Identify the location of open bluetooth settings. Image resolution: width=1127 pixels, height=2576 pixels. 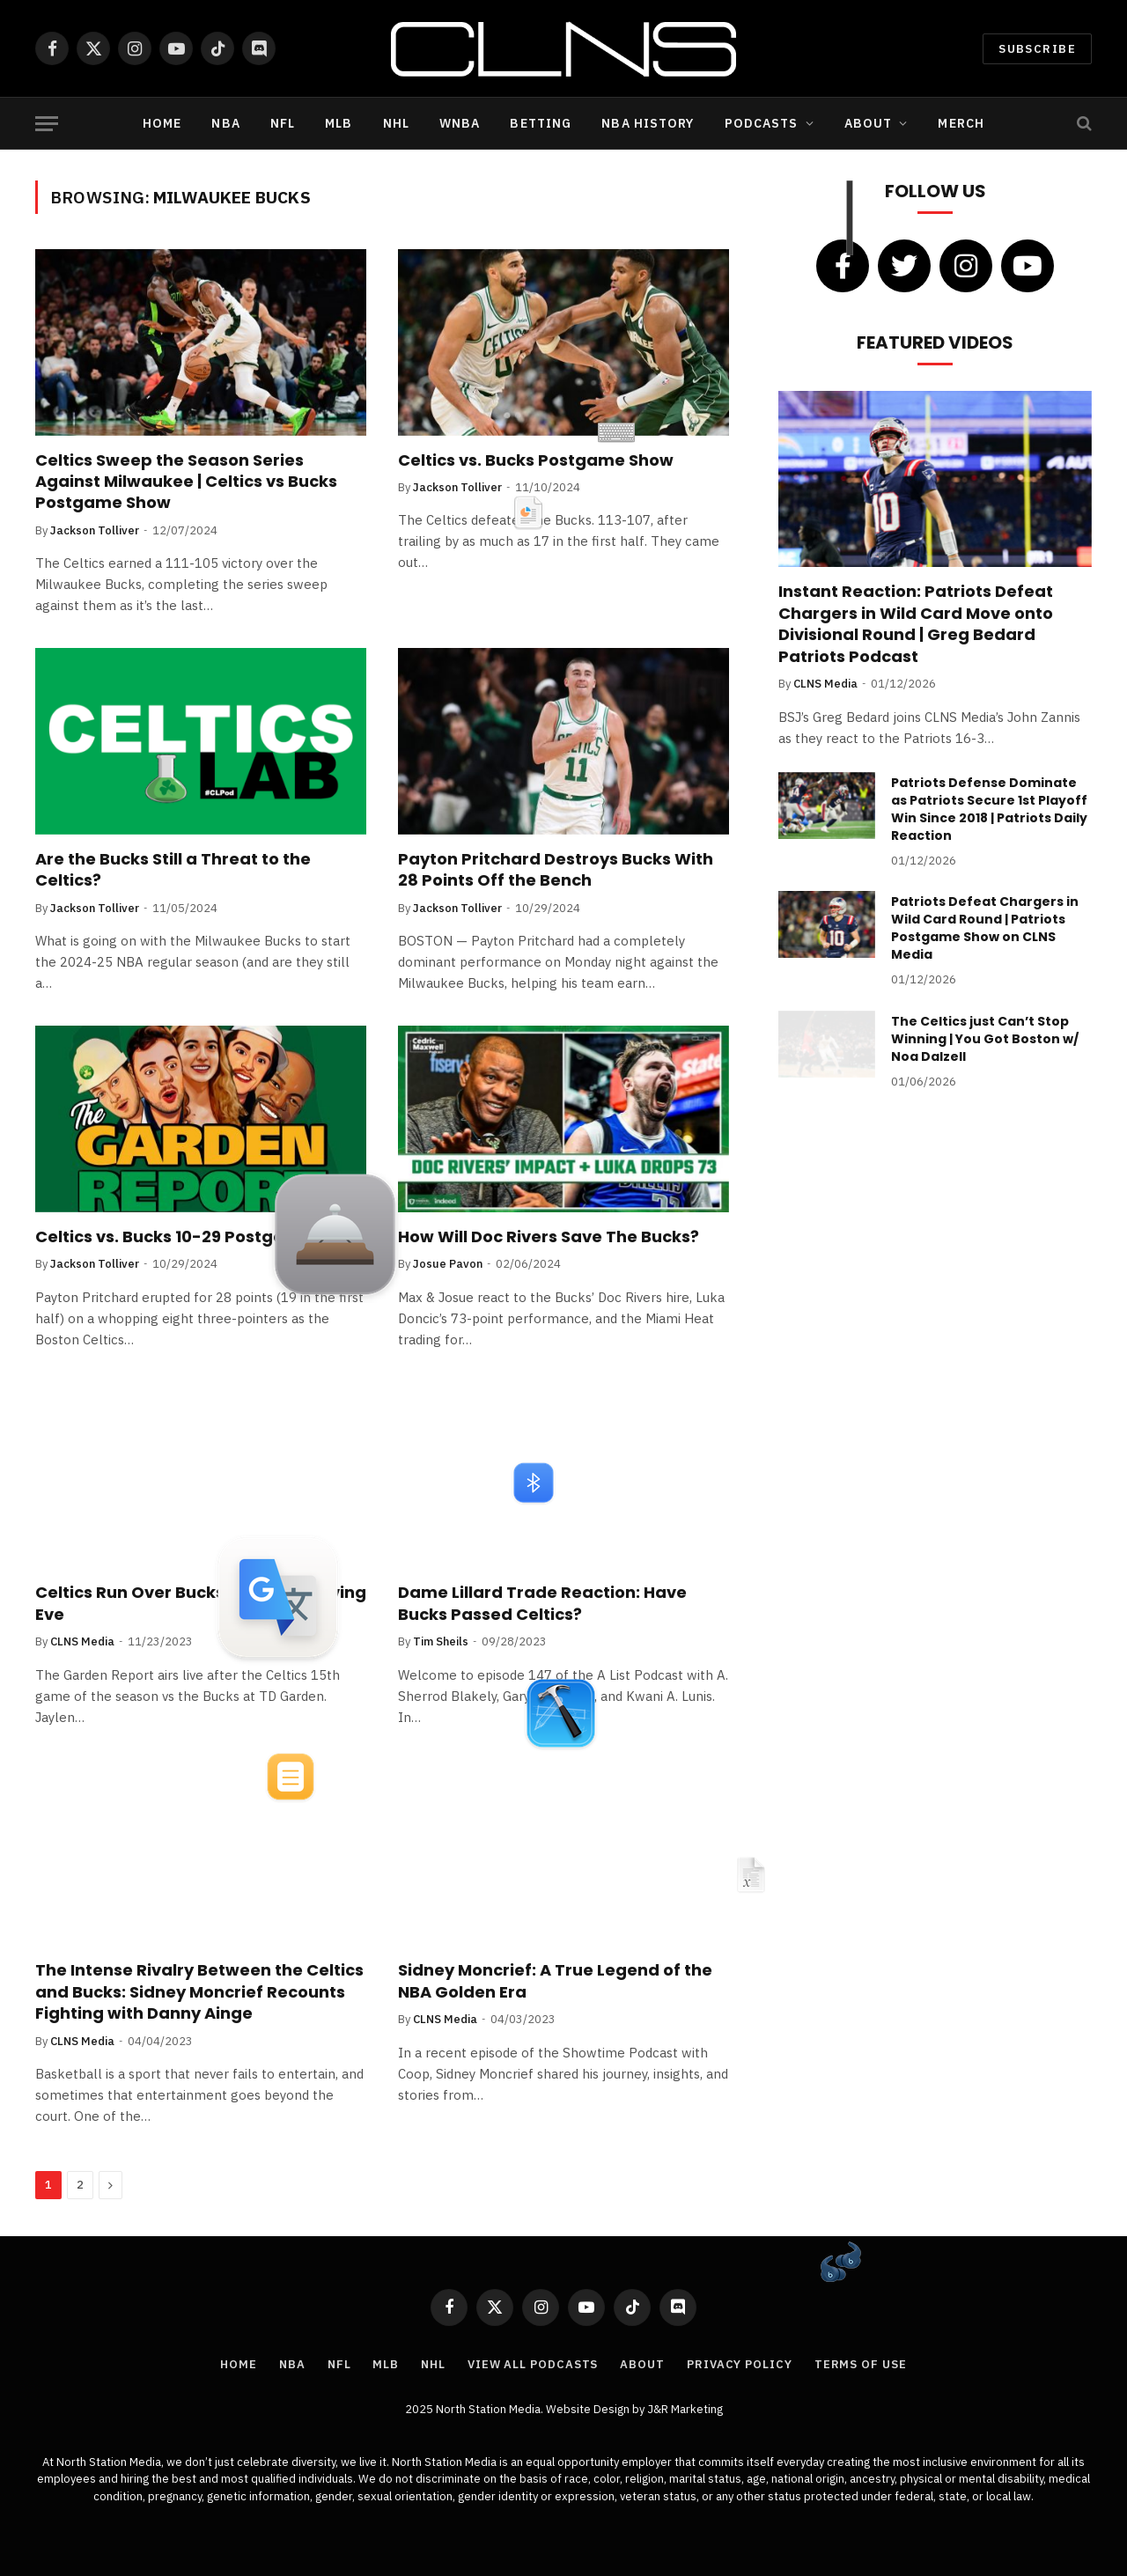
(534, 1483).